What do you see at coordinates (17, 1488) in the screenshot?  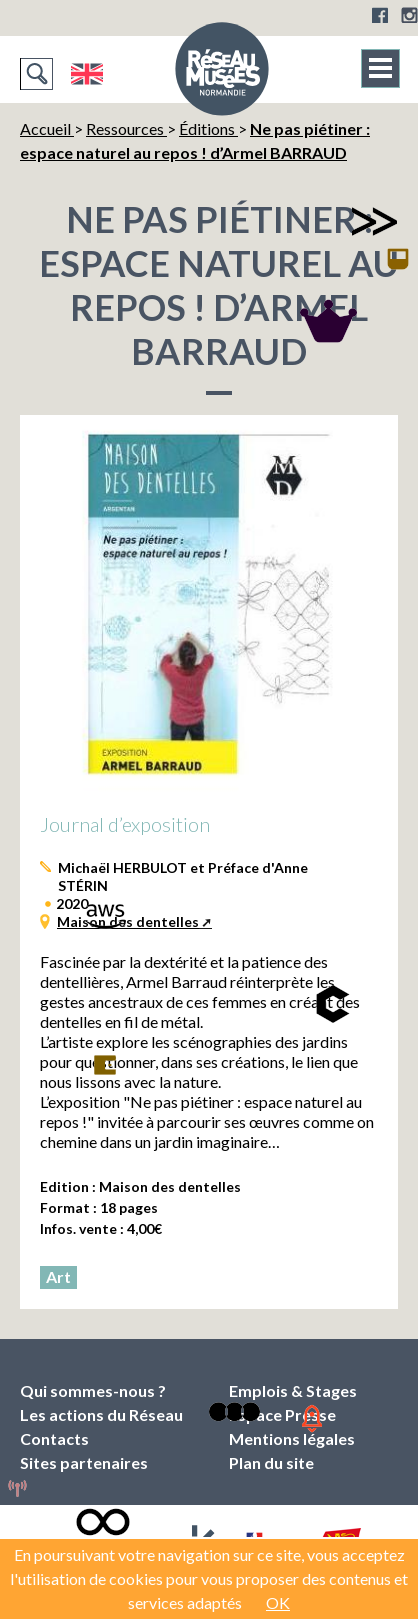 I see `broadcast or transmit a signal` at bounding box center [17, 1488].